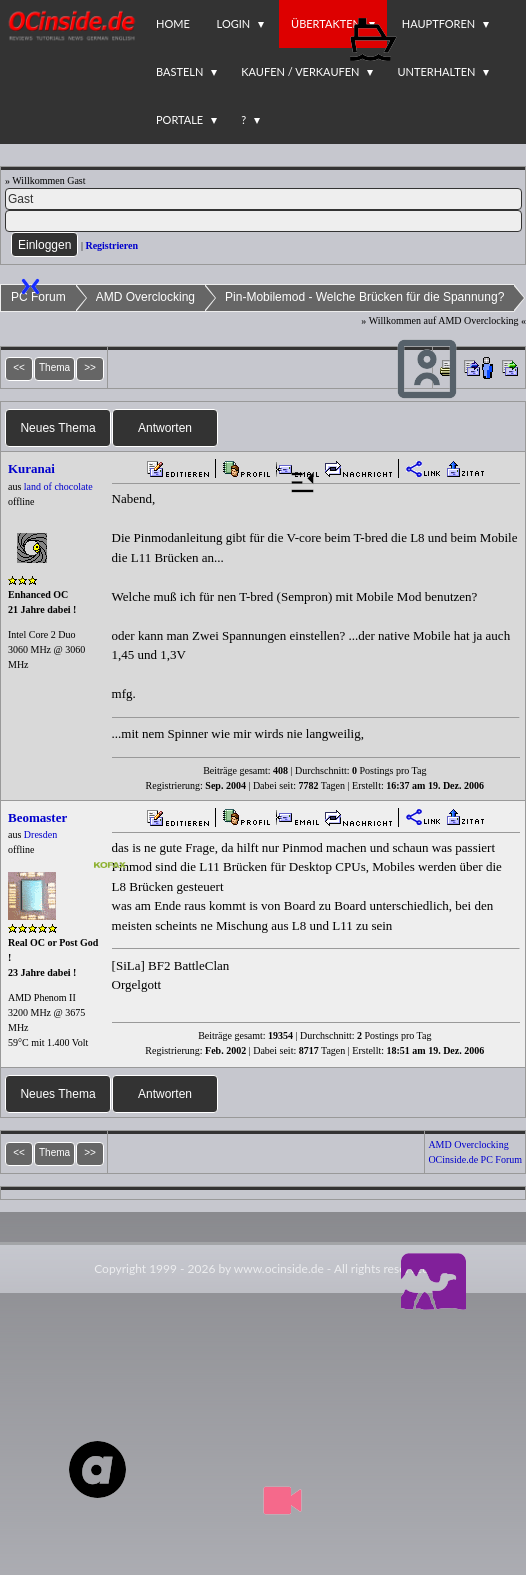 Image resolution: width=526 pixels, height=1575 pixels. What do you see at coordinates (30, 286) in the screenshot?
I see `mixer streaming platform logo` at bounding box center [30, 286].